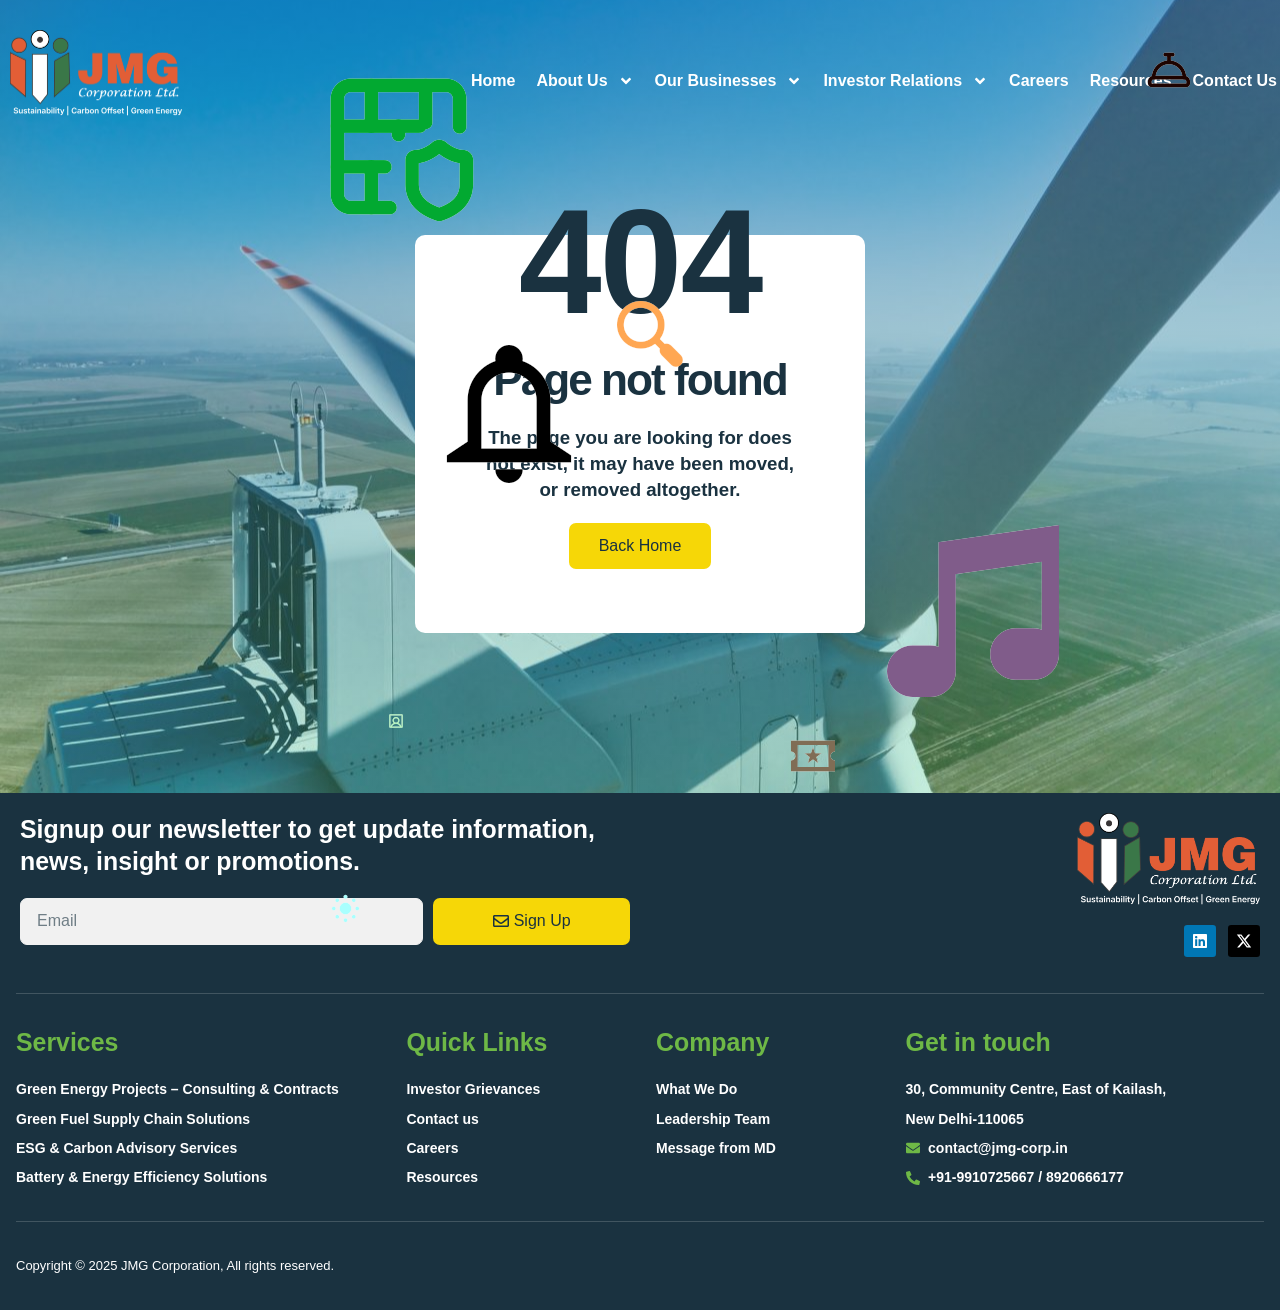 Image resolution: width=1280 pixels, height=1310 pixels. Describe the element at coordinates (651, 335) in the screenshot. I see `search for content or items` at that location.